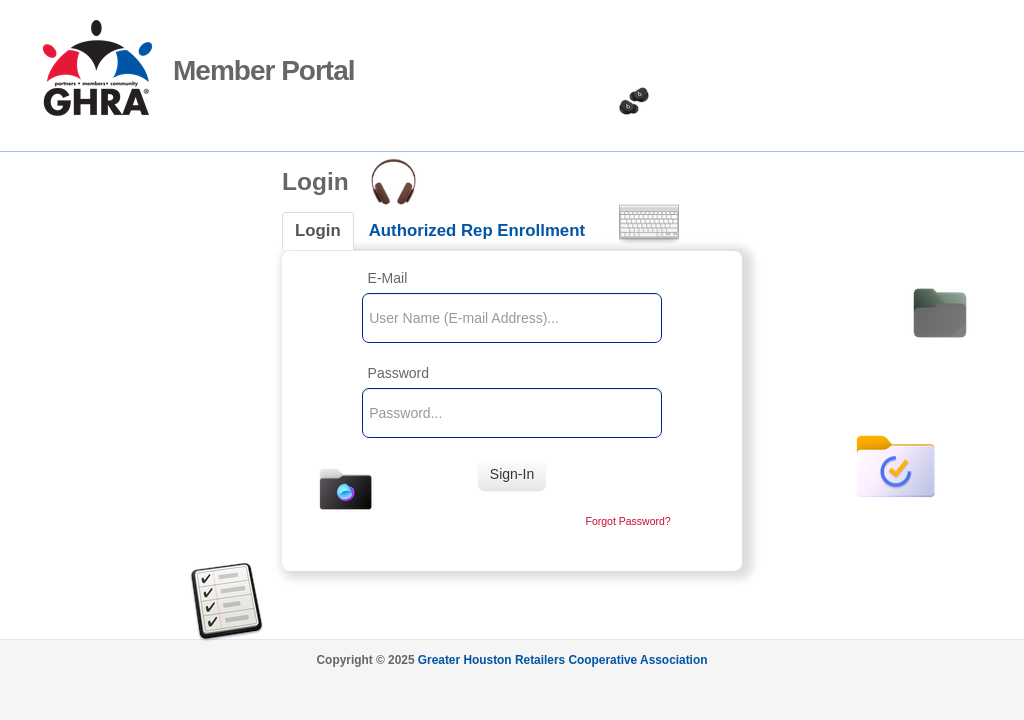 The height and width of the screenshot is (720, 1024). What do you see at coordinates (634, 101) in the screenshot?
I see `beats wireless earbuds device icon` at bounding box center [634, 101].